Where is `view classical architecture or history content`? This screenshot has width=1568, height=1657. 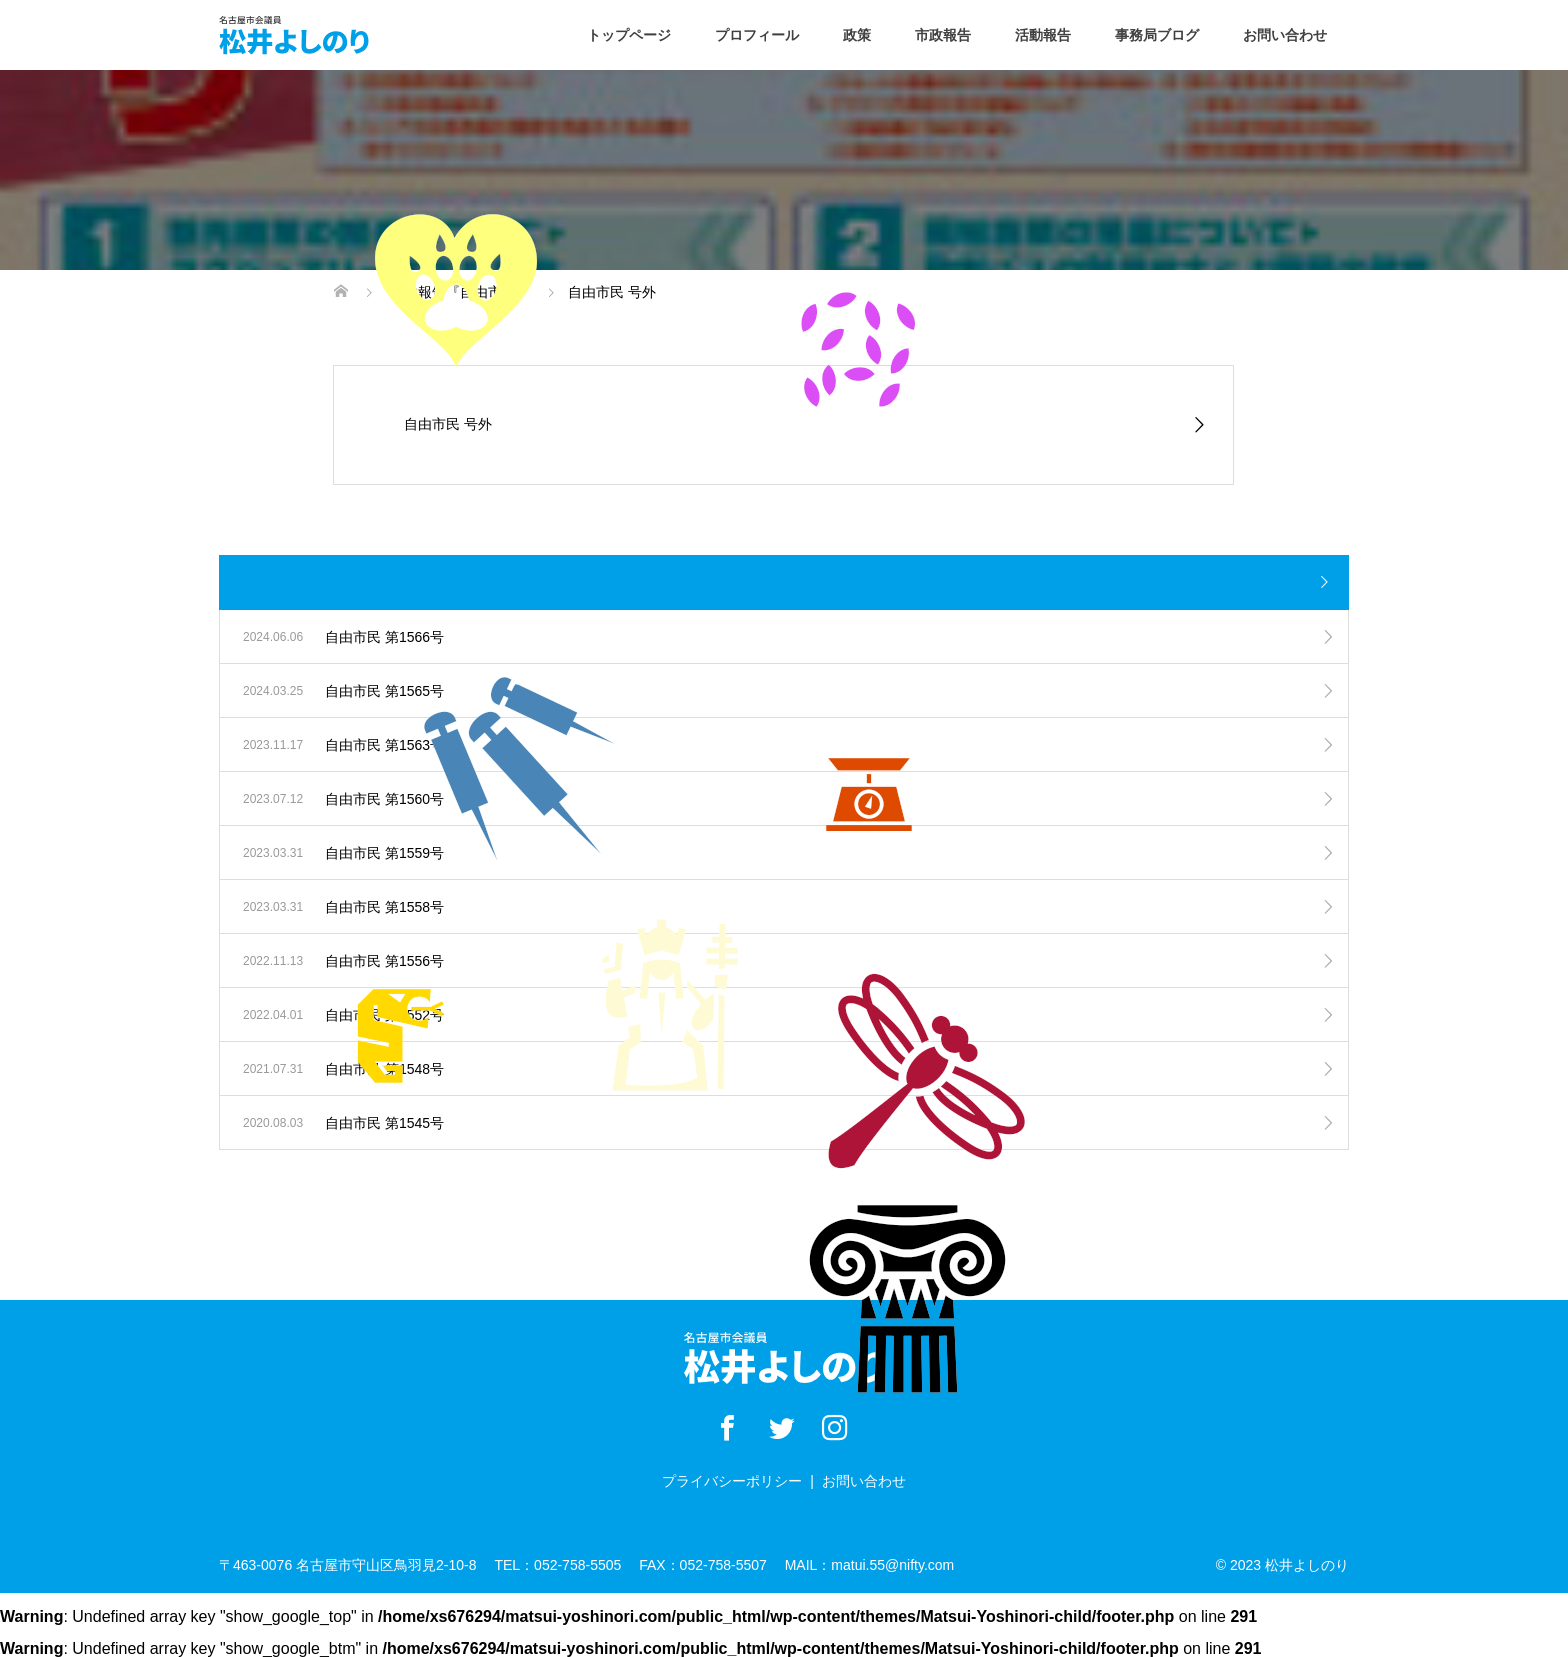
view classical architecture or history content is located at coordinates (907, 1295).